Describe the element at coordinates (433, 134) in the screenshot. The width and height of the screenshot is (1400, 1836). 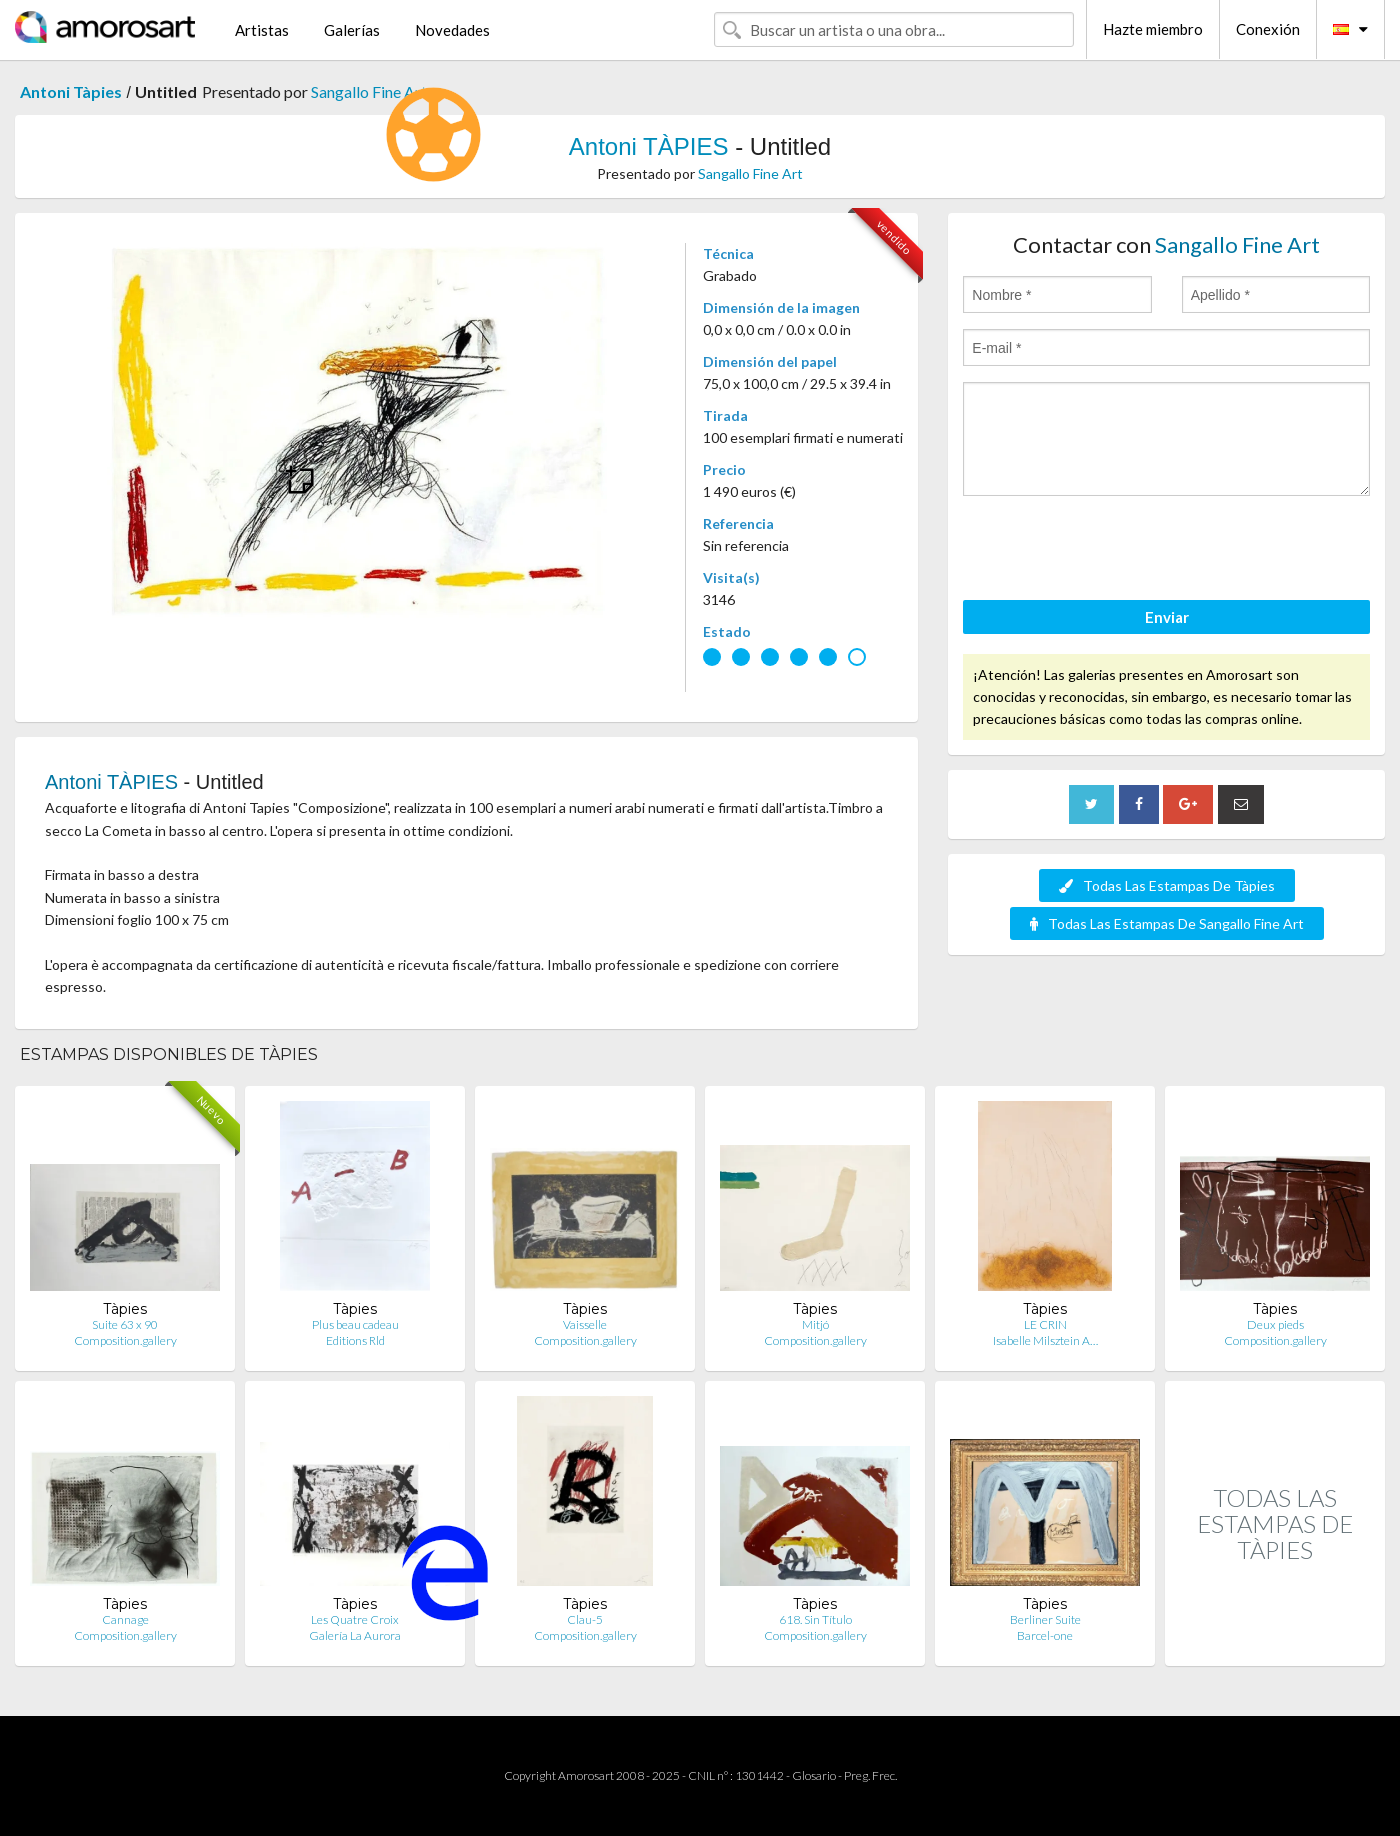
I see `access football or soccer content` at that location.